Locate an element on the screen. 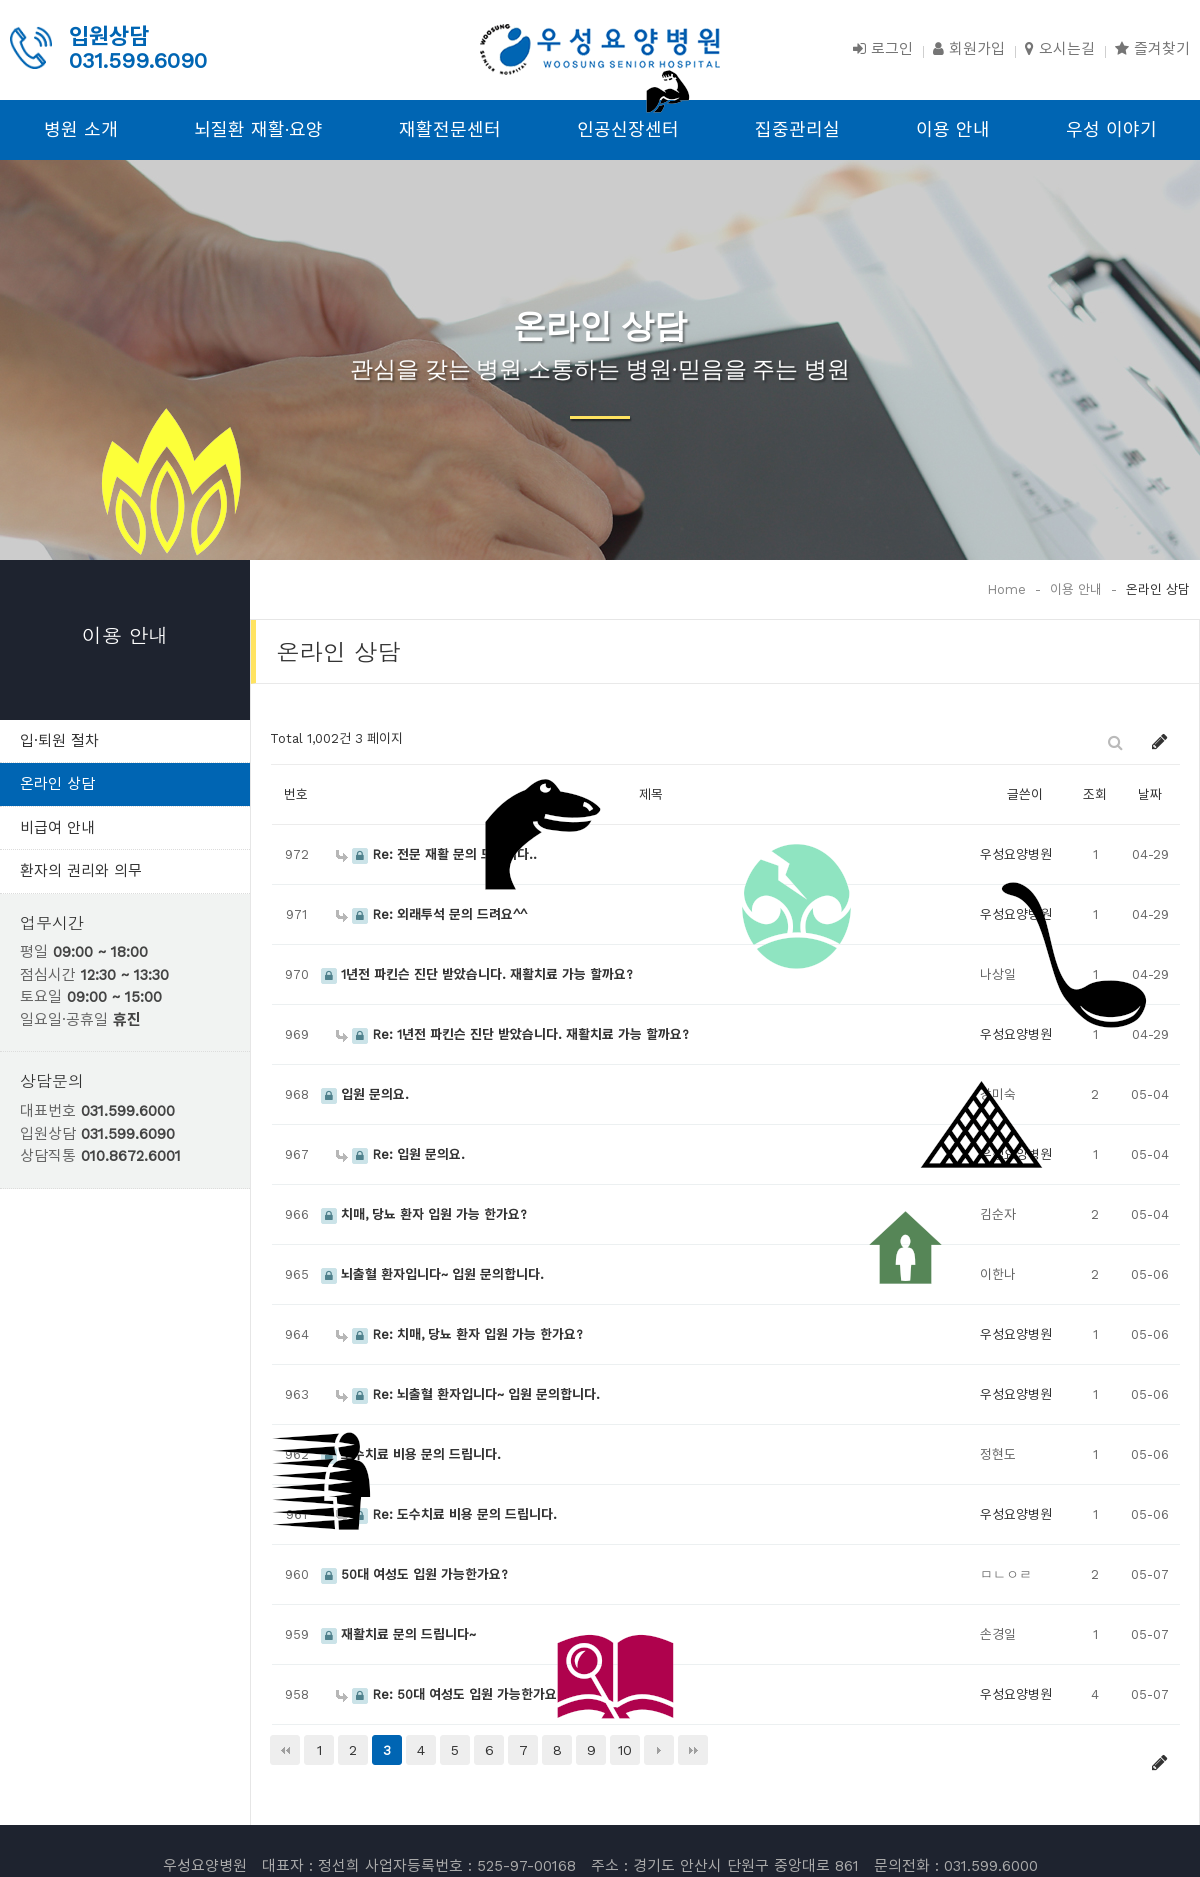  indicates evasion or dodge ability activated is located at coordinates (321, 1481).